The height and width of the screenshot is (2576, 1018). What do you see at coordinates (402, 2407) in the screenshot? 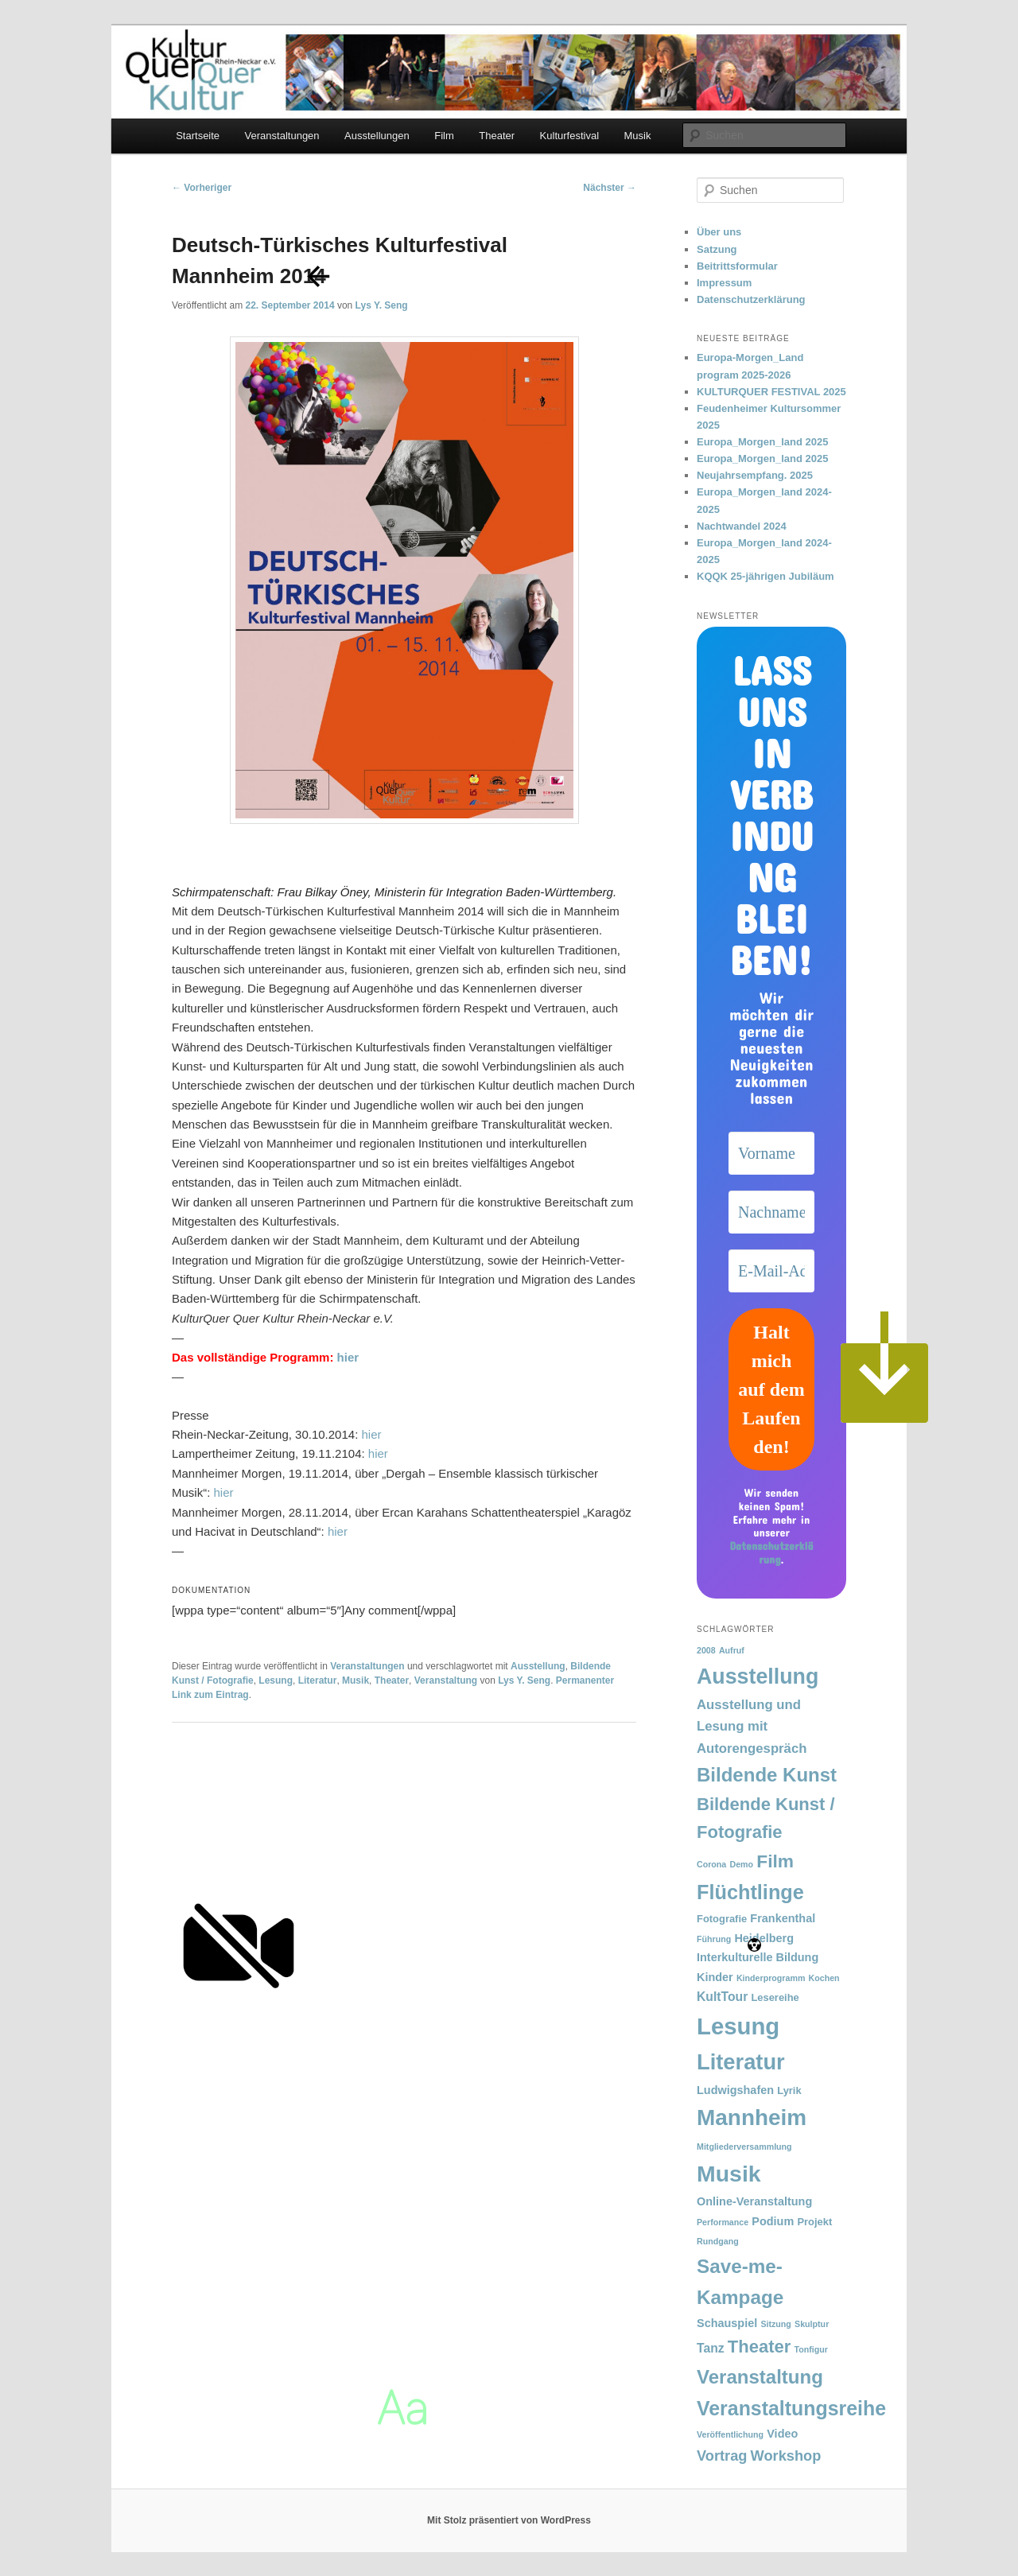
I see `change text formatting or font settings` at bounding box center [402, 2407].